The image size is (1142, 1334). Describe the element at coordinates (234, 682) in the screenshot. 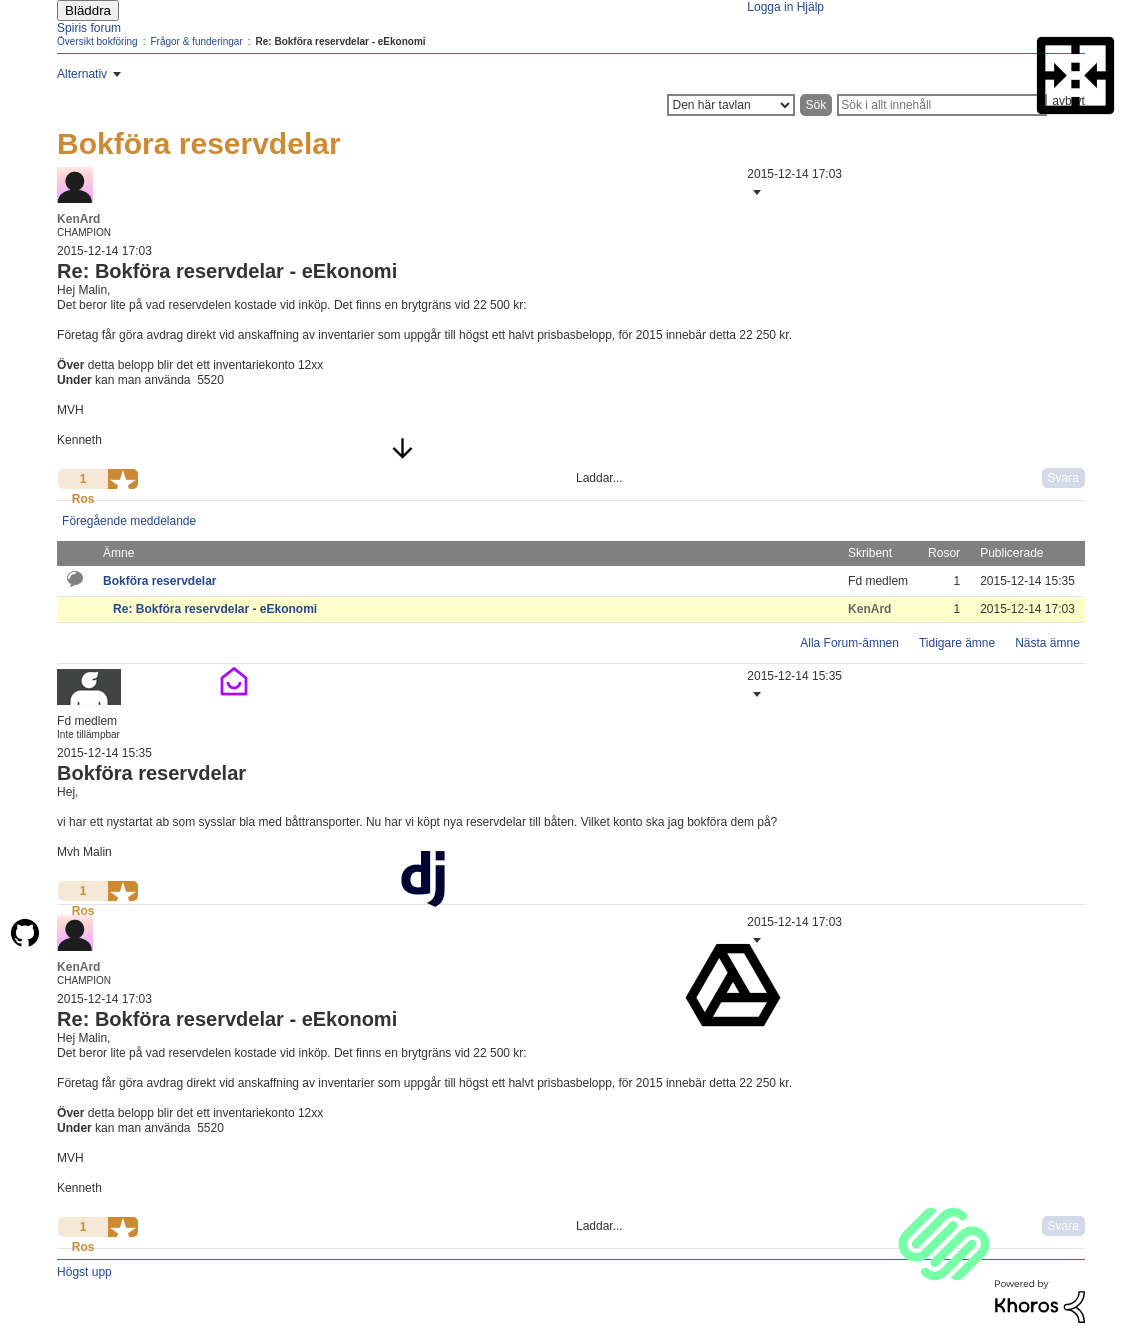

I see `return to home screen` at that location.